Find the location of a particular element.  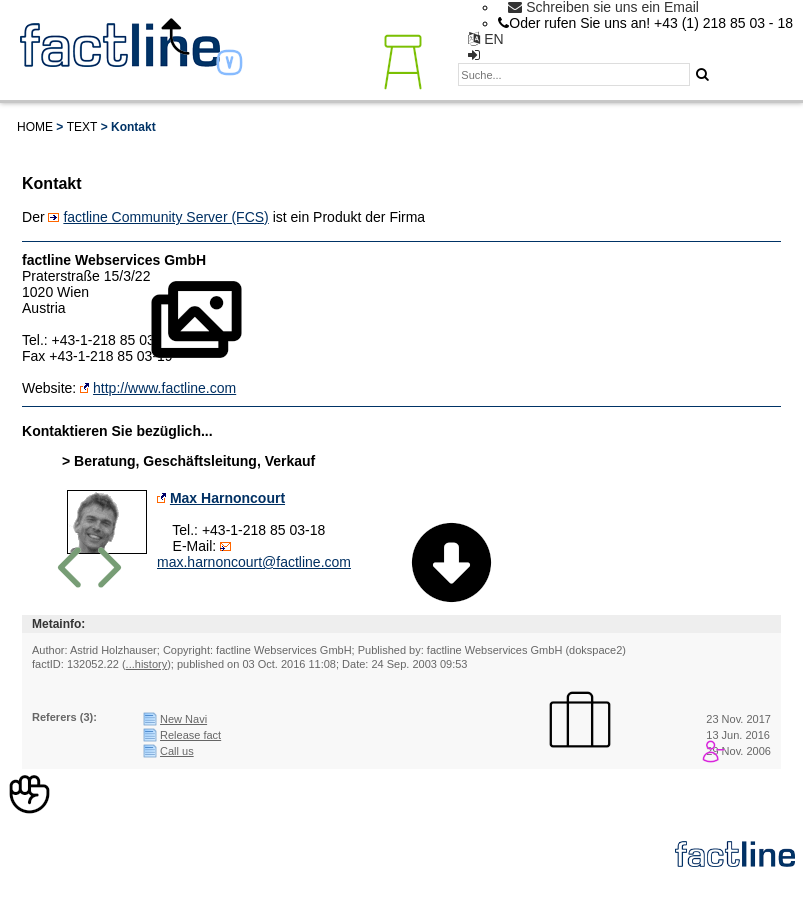

browse furniture or seating options is located at coordinates (403, 62).